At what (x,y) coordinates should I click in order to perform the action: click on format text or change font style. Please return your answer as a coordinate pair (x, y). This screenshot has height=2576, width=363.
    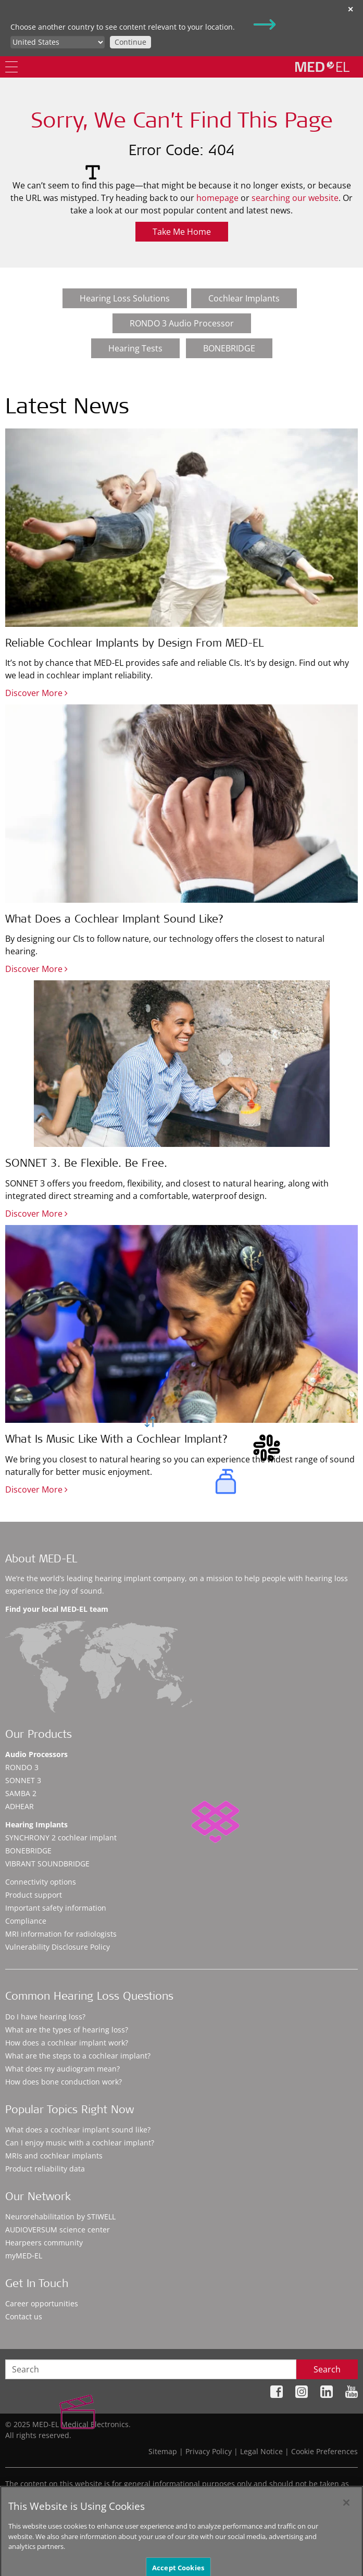
    Looking at the image, I should click on (93, 172).